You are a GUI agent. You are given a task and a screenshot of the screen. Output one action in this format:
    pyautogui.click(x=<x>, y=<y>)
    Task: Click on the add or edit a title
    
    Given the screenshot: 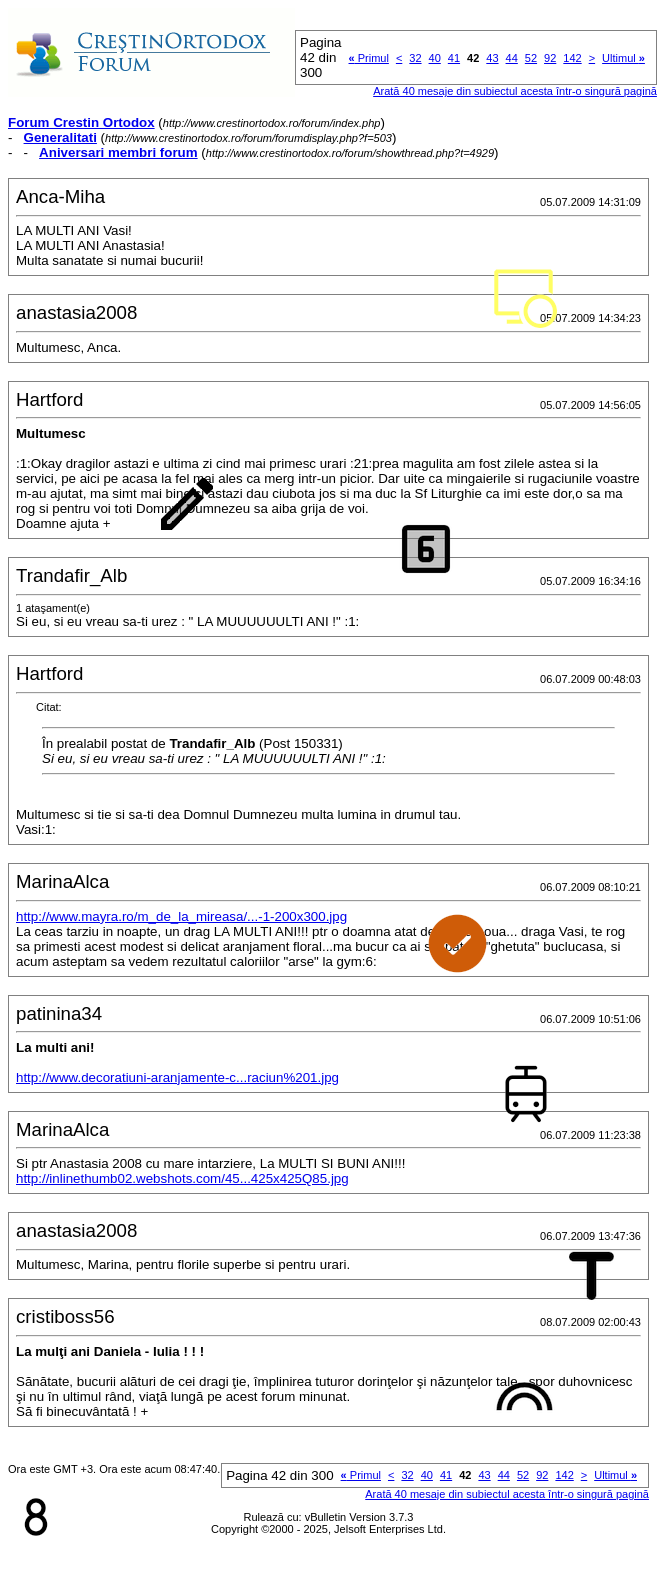 What is the action you would take?
    pyautogui.click(x=591, y=1277)
    